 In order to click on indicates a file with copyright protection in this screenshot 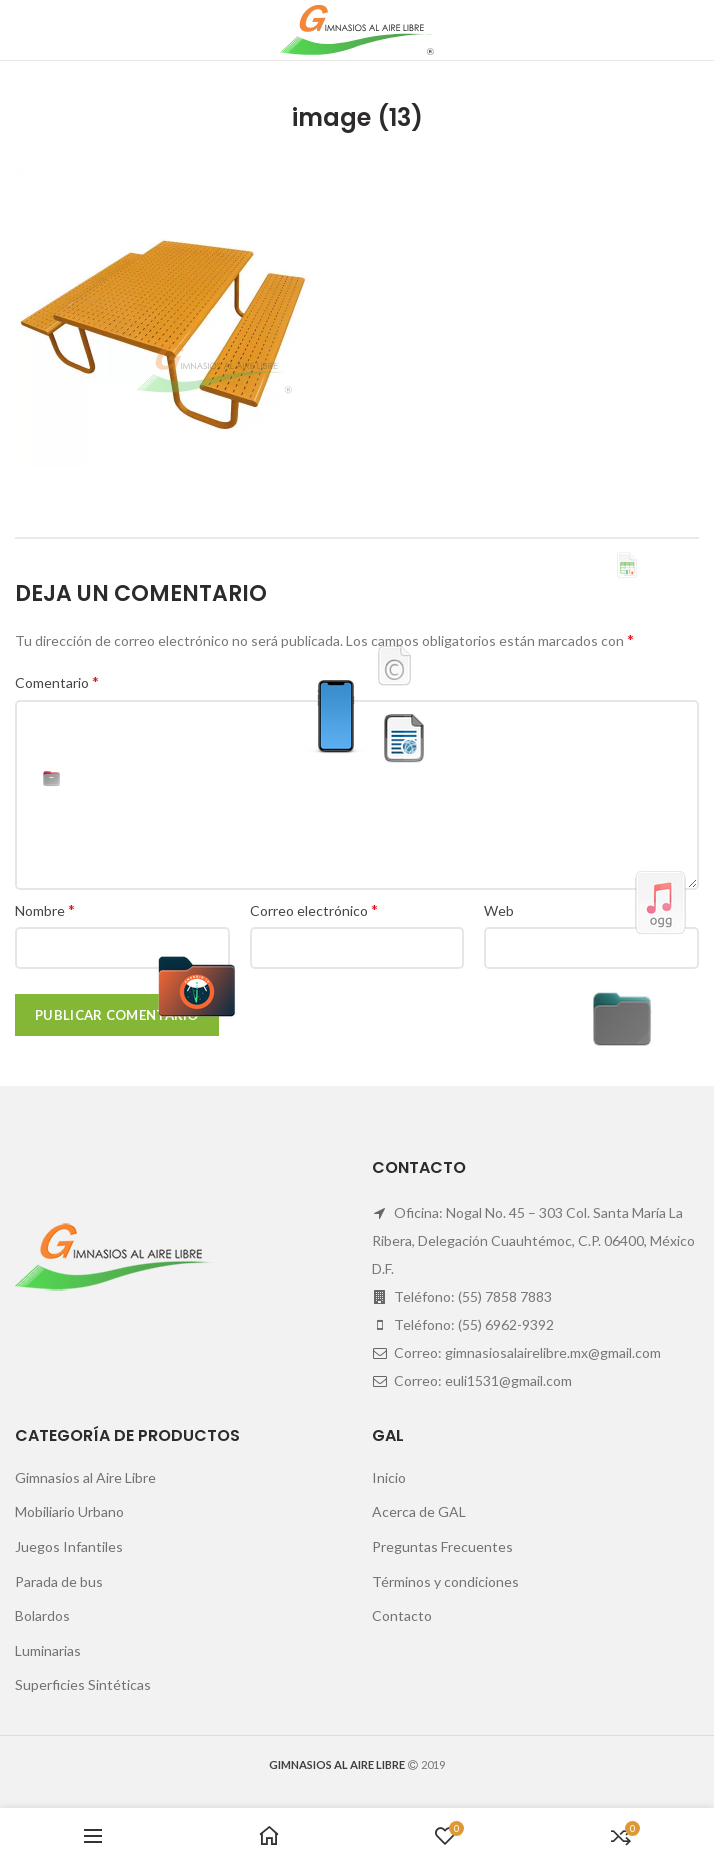, I will do `click(394, 665)`.